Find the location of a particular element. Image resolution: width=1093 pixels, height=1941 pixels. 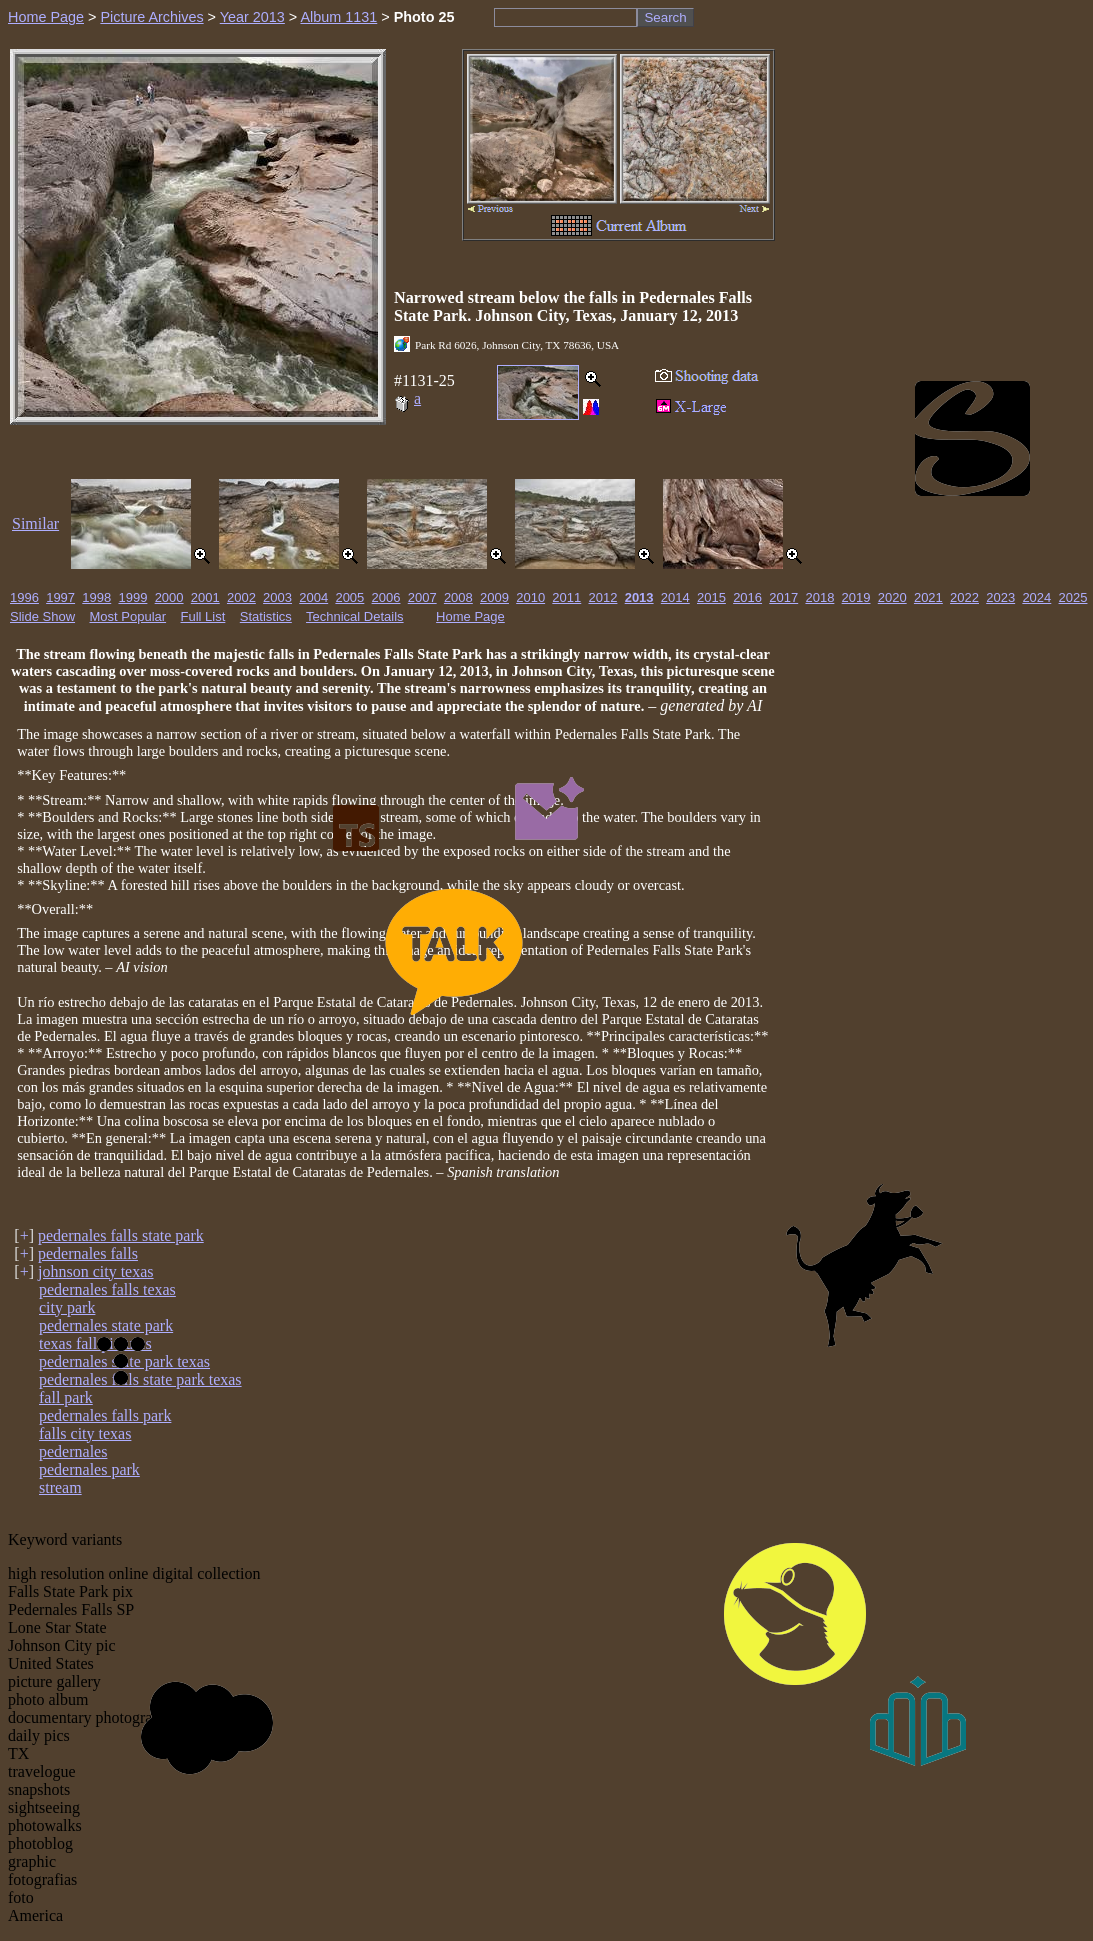

visit The Spriters Resource website is located at coordinates (972, 438).